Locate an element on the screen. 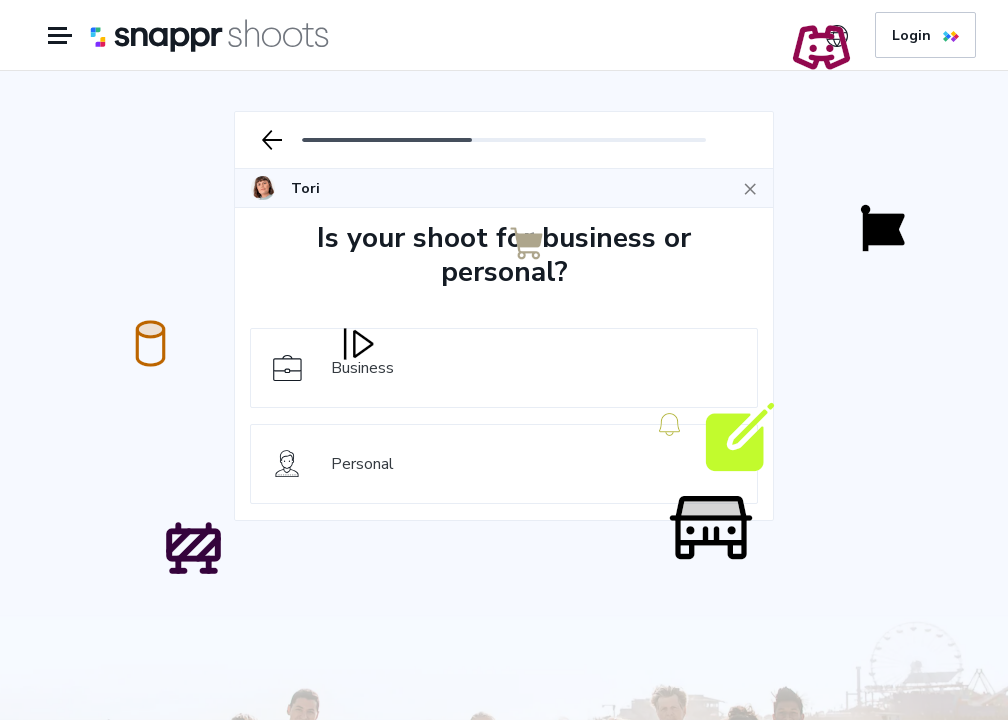 The image size is (1008, 720). select off-road or adventure vehicle type is located at coordinates (711, 529).